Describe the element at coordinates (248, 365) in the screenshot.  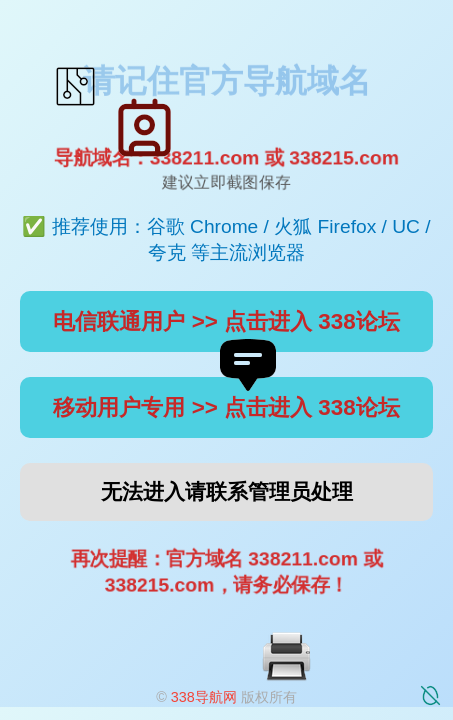
I see `open chat or messaging` at that location.